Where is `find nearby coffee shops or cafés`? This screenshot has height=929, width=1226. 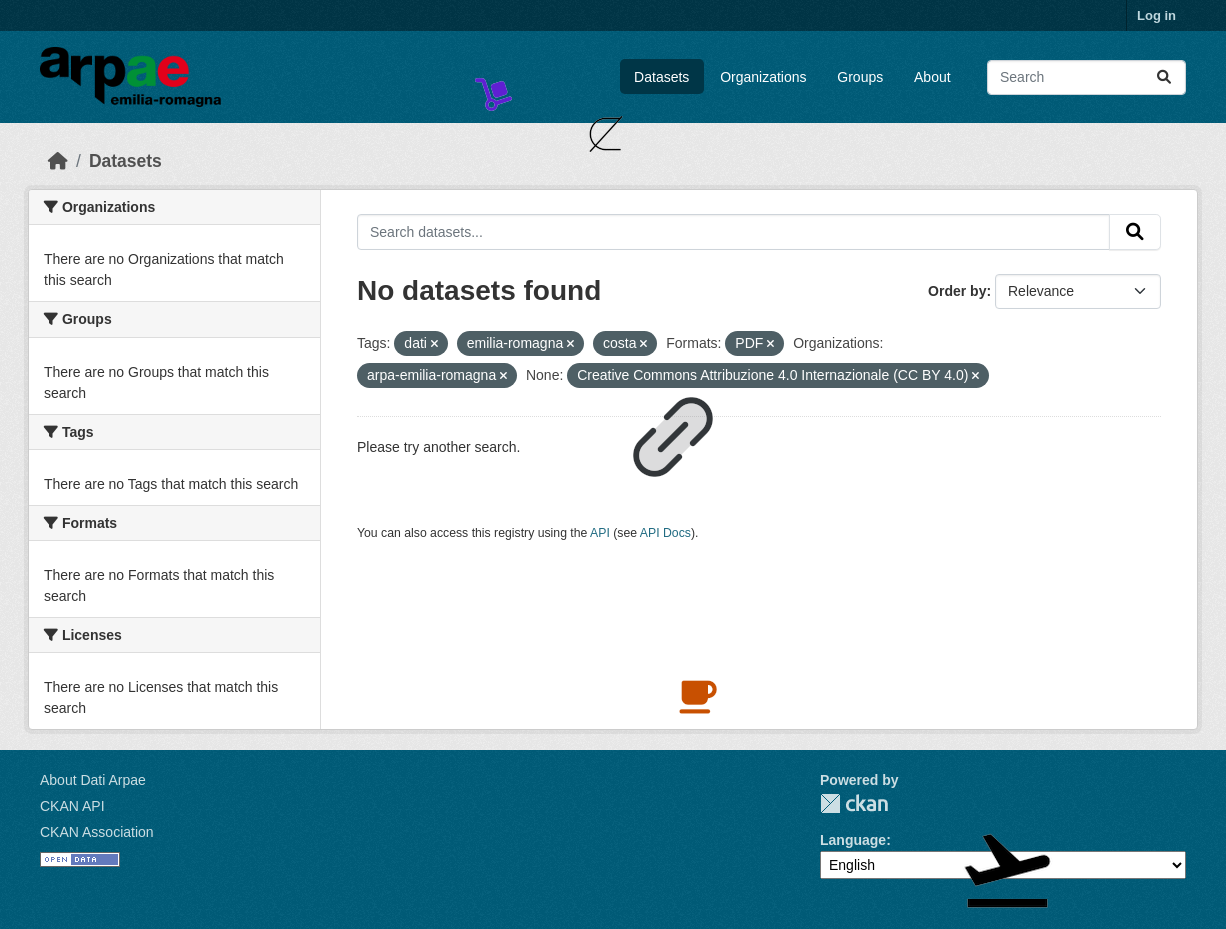
find nearby coffee shops or cafés is located at coordinates (697, 696).